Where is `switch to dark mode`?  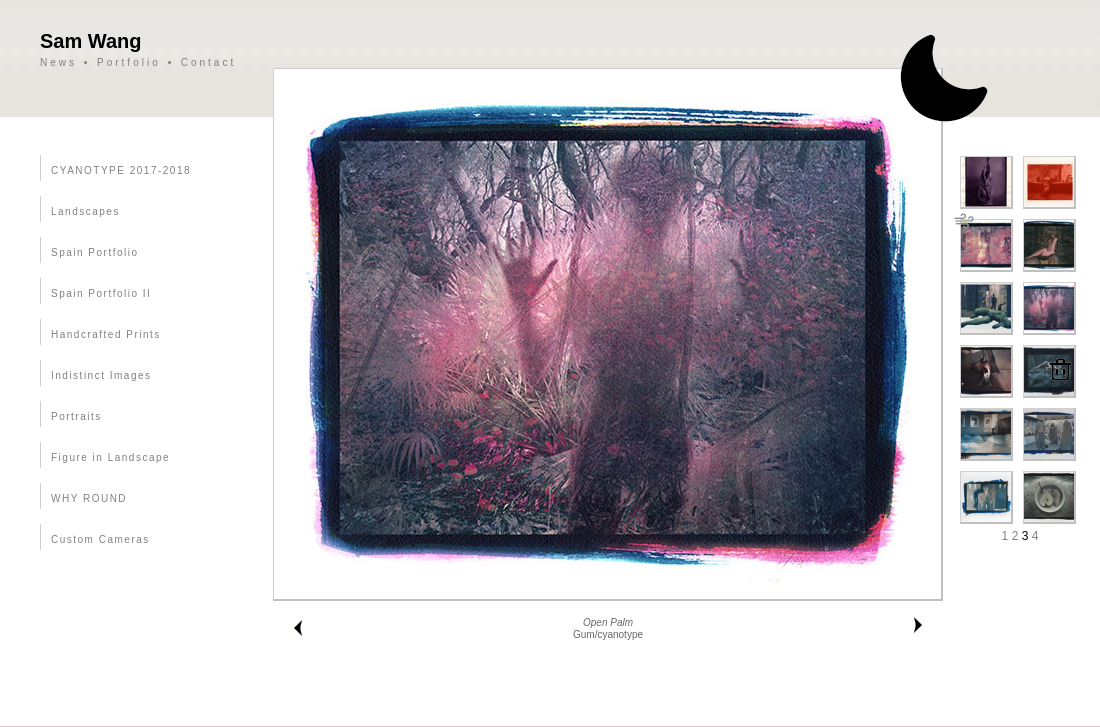
switch to dark mode is located at coordinates (944, 78).